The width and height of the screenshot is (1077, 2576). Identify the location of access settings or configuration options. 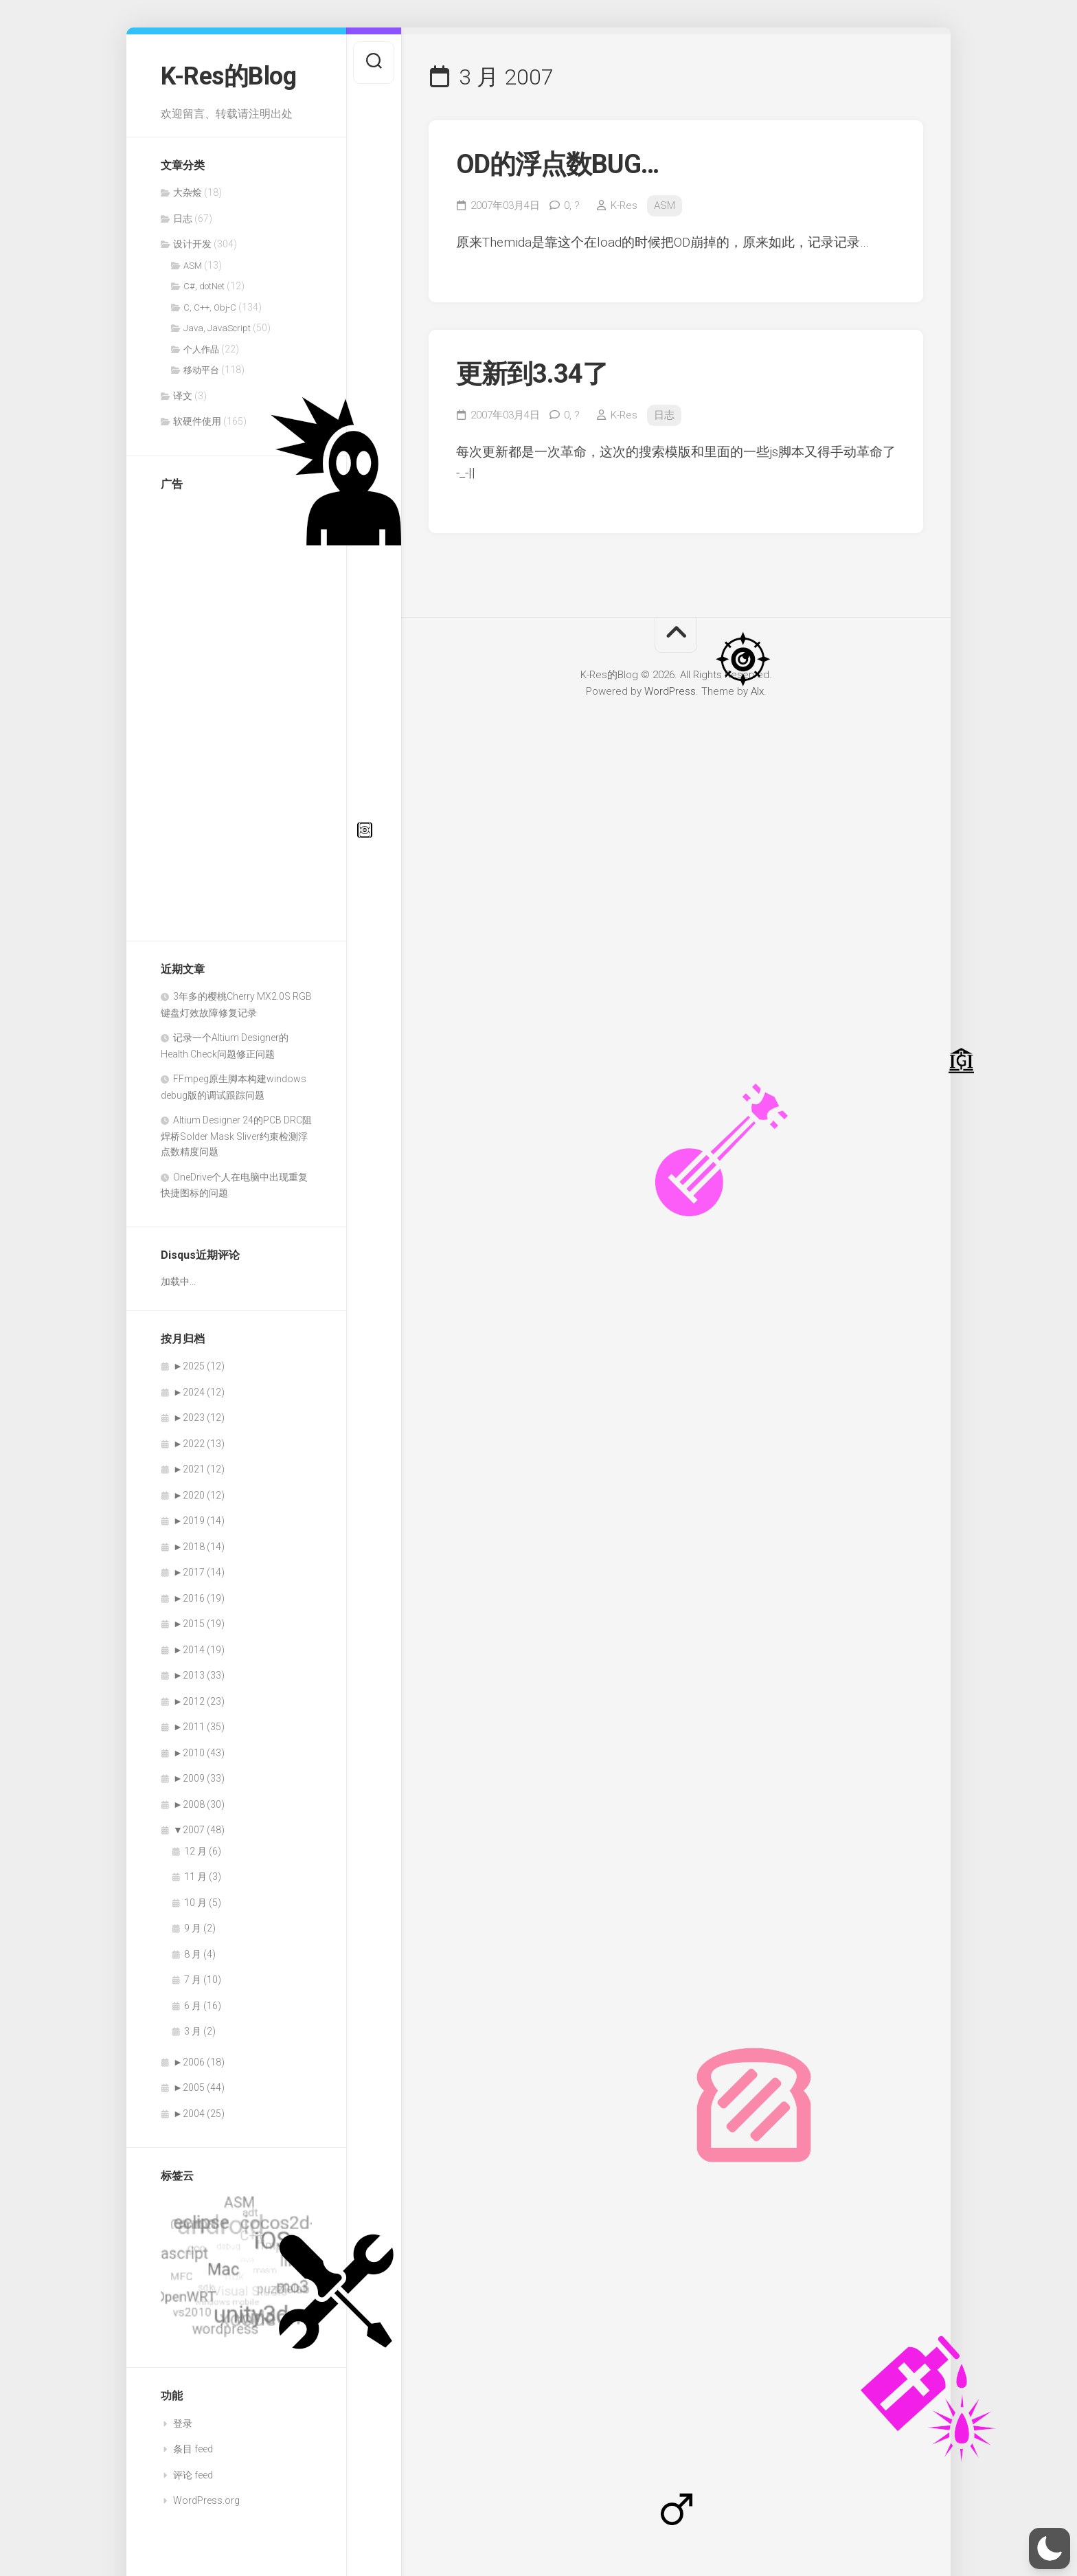
(336, 2292).